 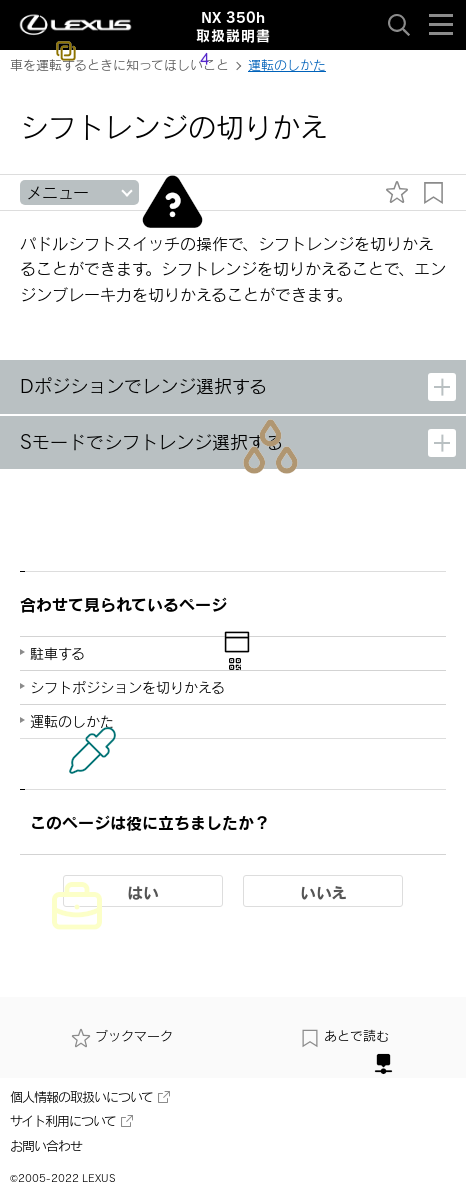 I want to click on open in a new window, so click(x=237, y=642).